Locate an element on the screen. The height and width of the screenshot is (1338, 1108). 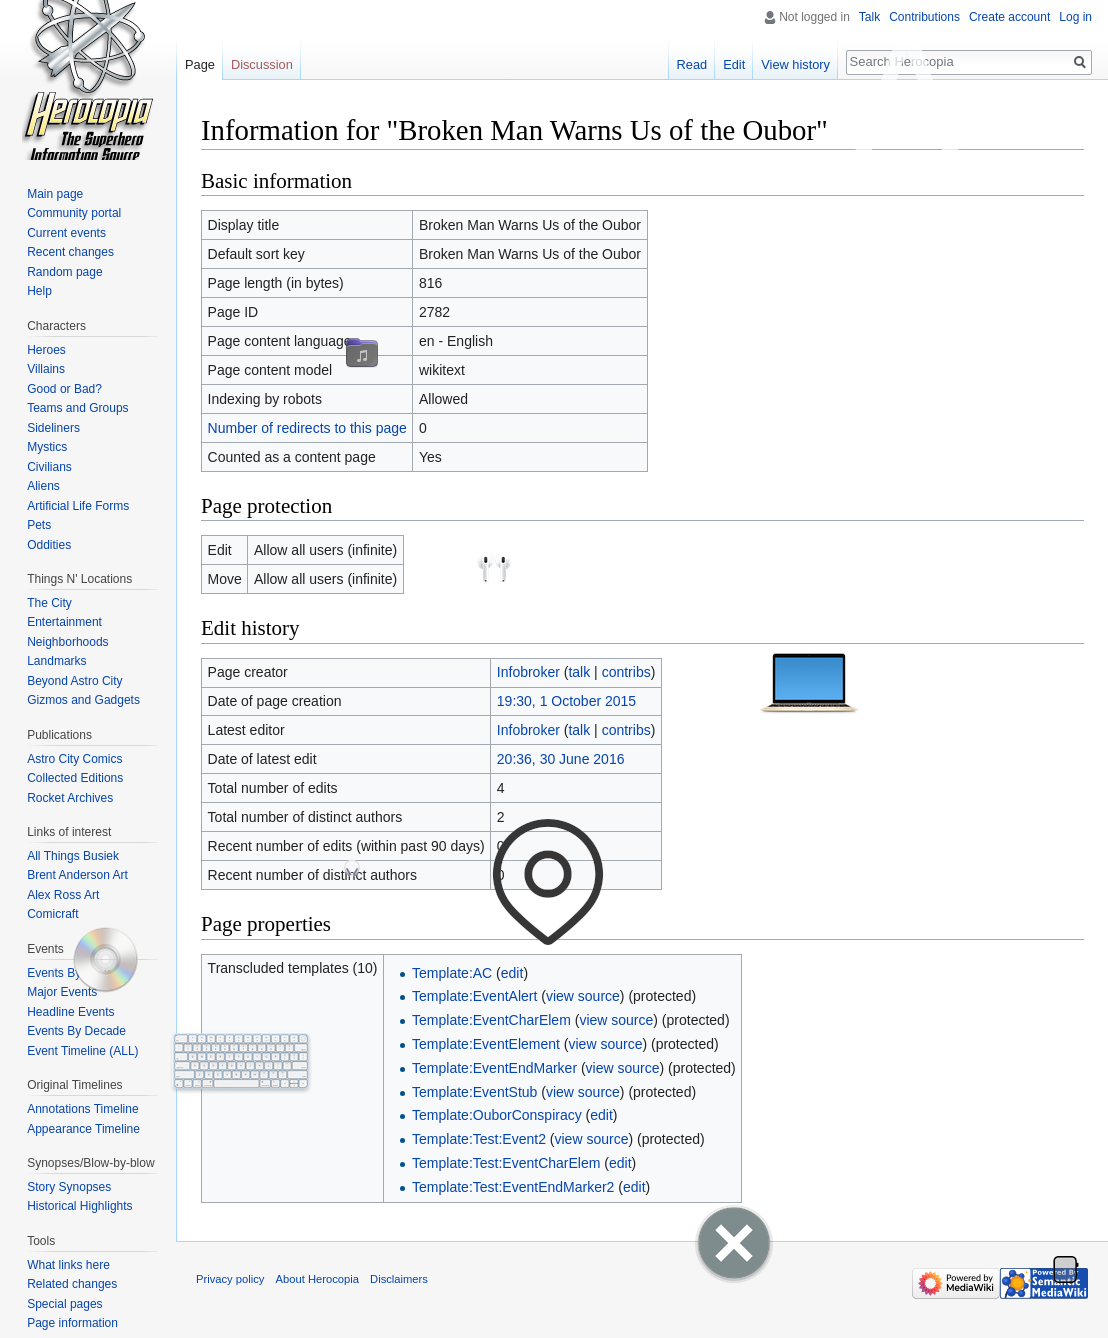
access audio CD contents is located at coordinates (105, 960).